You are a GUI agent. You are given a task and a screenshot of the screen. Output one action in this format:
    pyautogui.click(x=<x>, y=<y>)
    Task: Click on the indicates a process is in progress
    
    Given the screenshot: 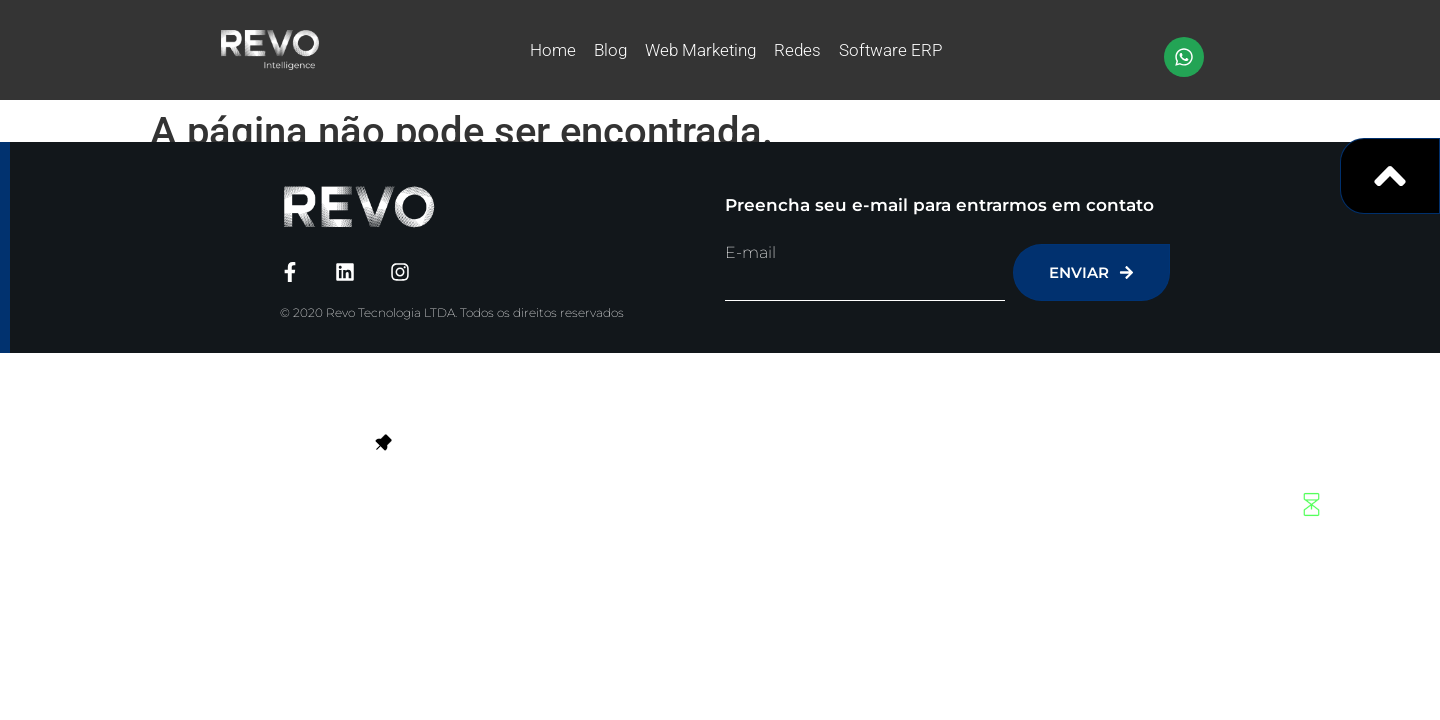 What is the action you would take?
    pyautogui.click(x=1311, y=504)
    